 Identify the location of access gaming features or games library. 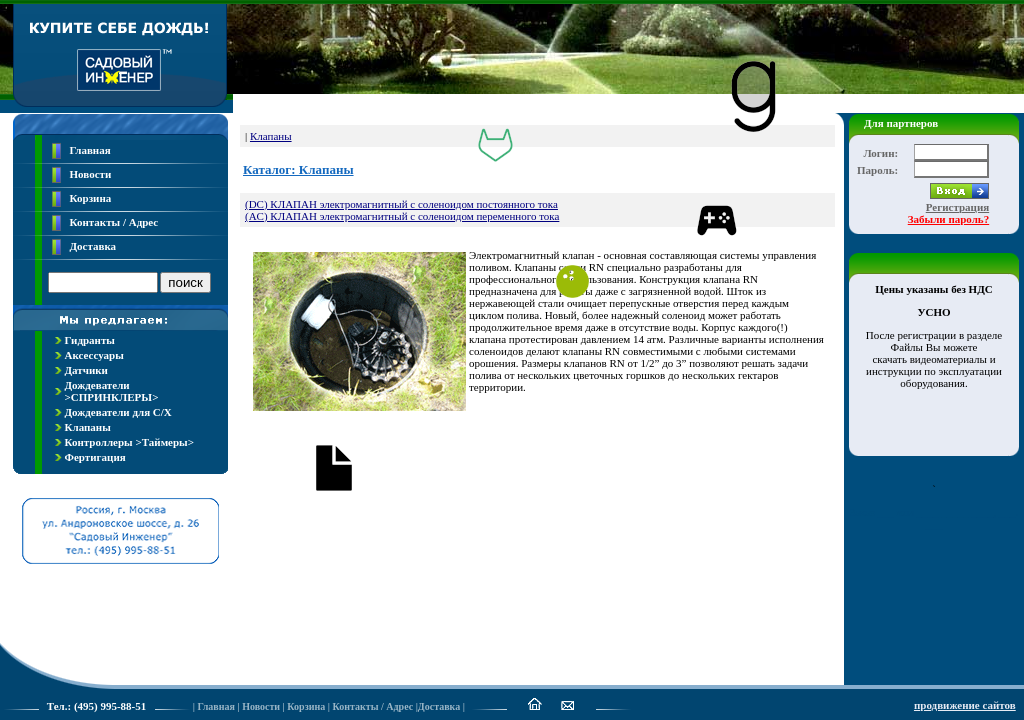
(717, 220).